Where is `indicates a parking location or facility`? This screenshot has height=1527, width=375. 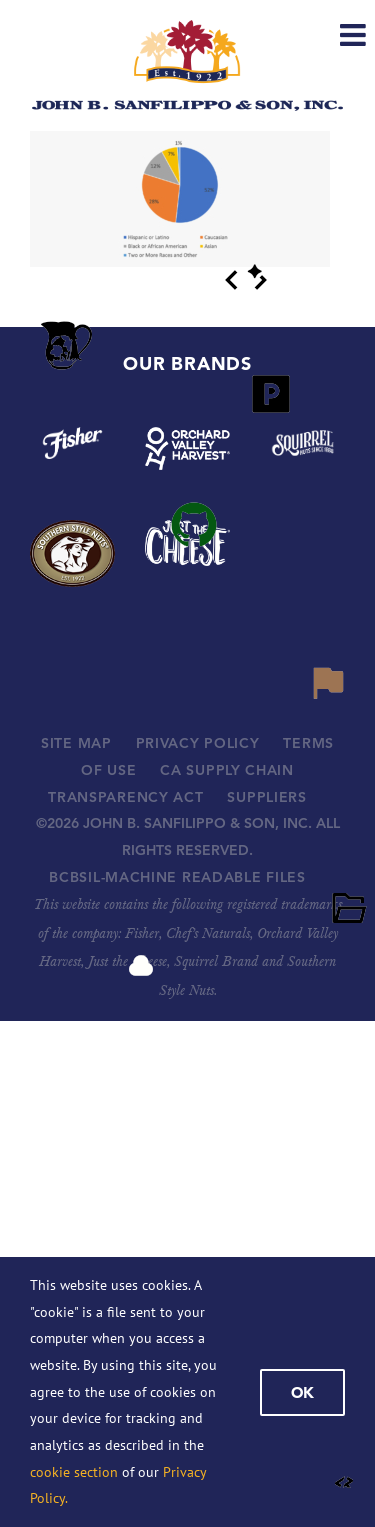
indicates a parking location or facility is located at coordinates (271, 394).